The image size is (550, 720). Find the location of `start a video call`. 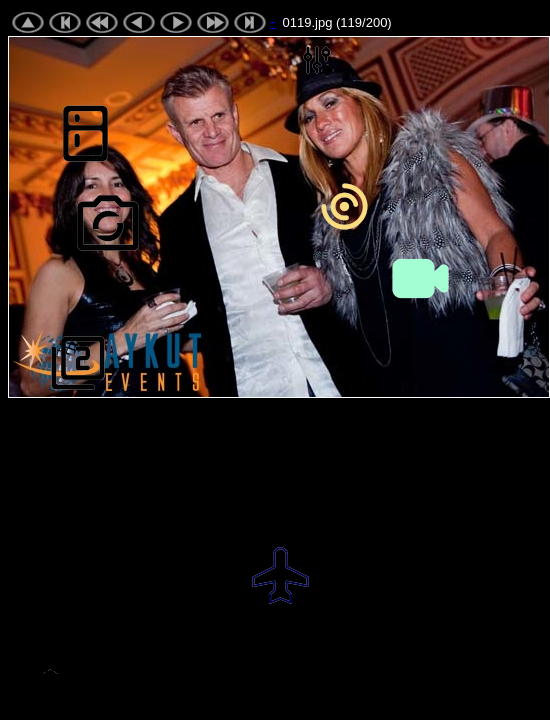

start a video call is located at coordinates (420, 278).